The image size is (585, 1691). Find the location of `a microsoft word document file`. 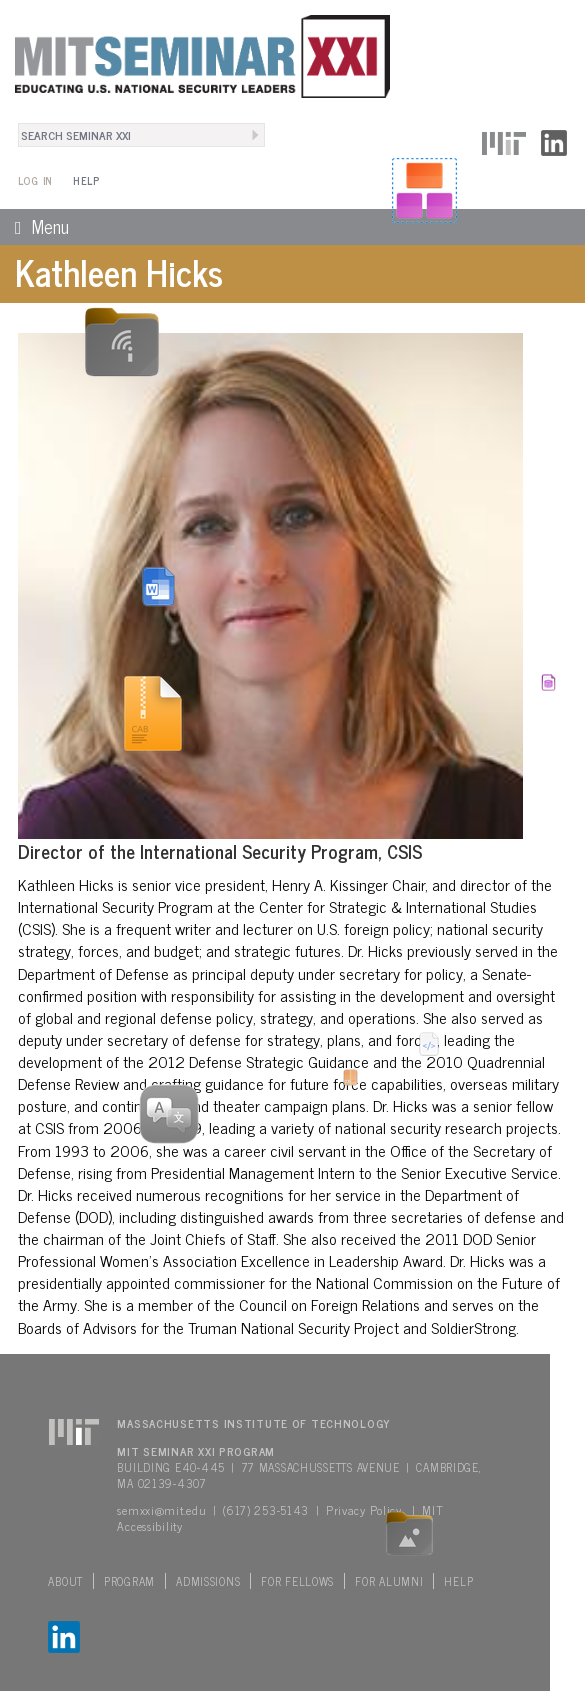

a microsoft word document file is located at coordinates (158, 586).